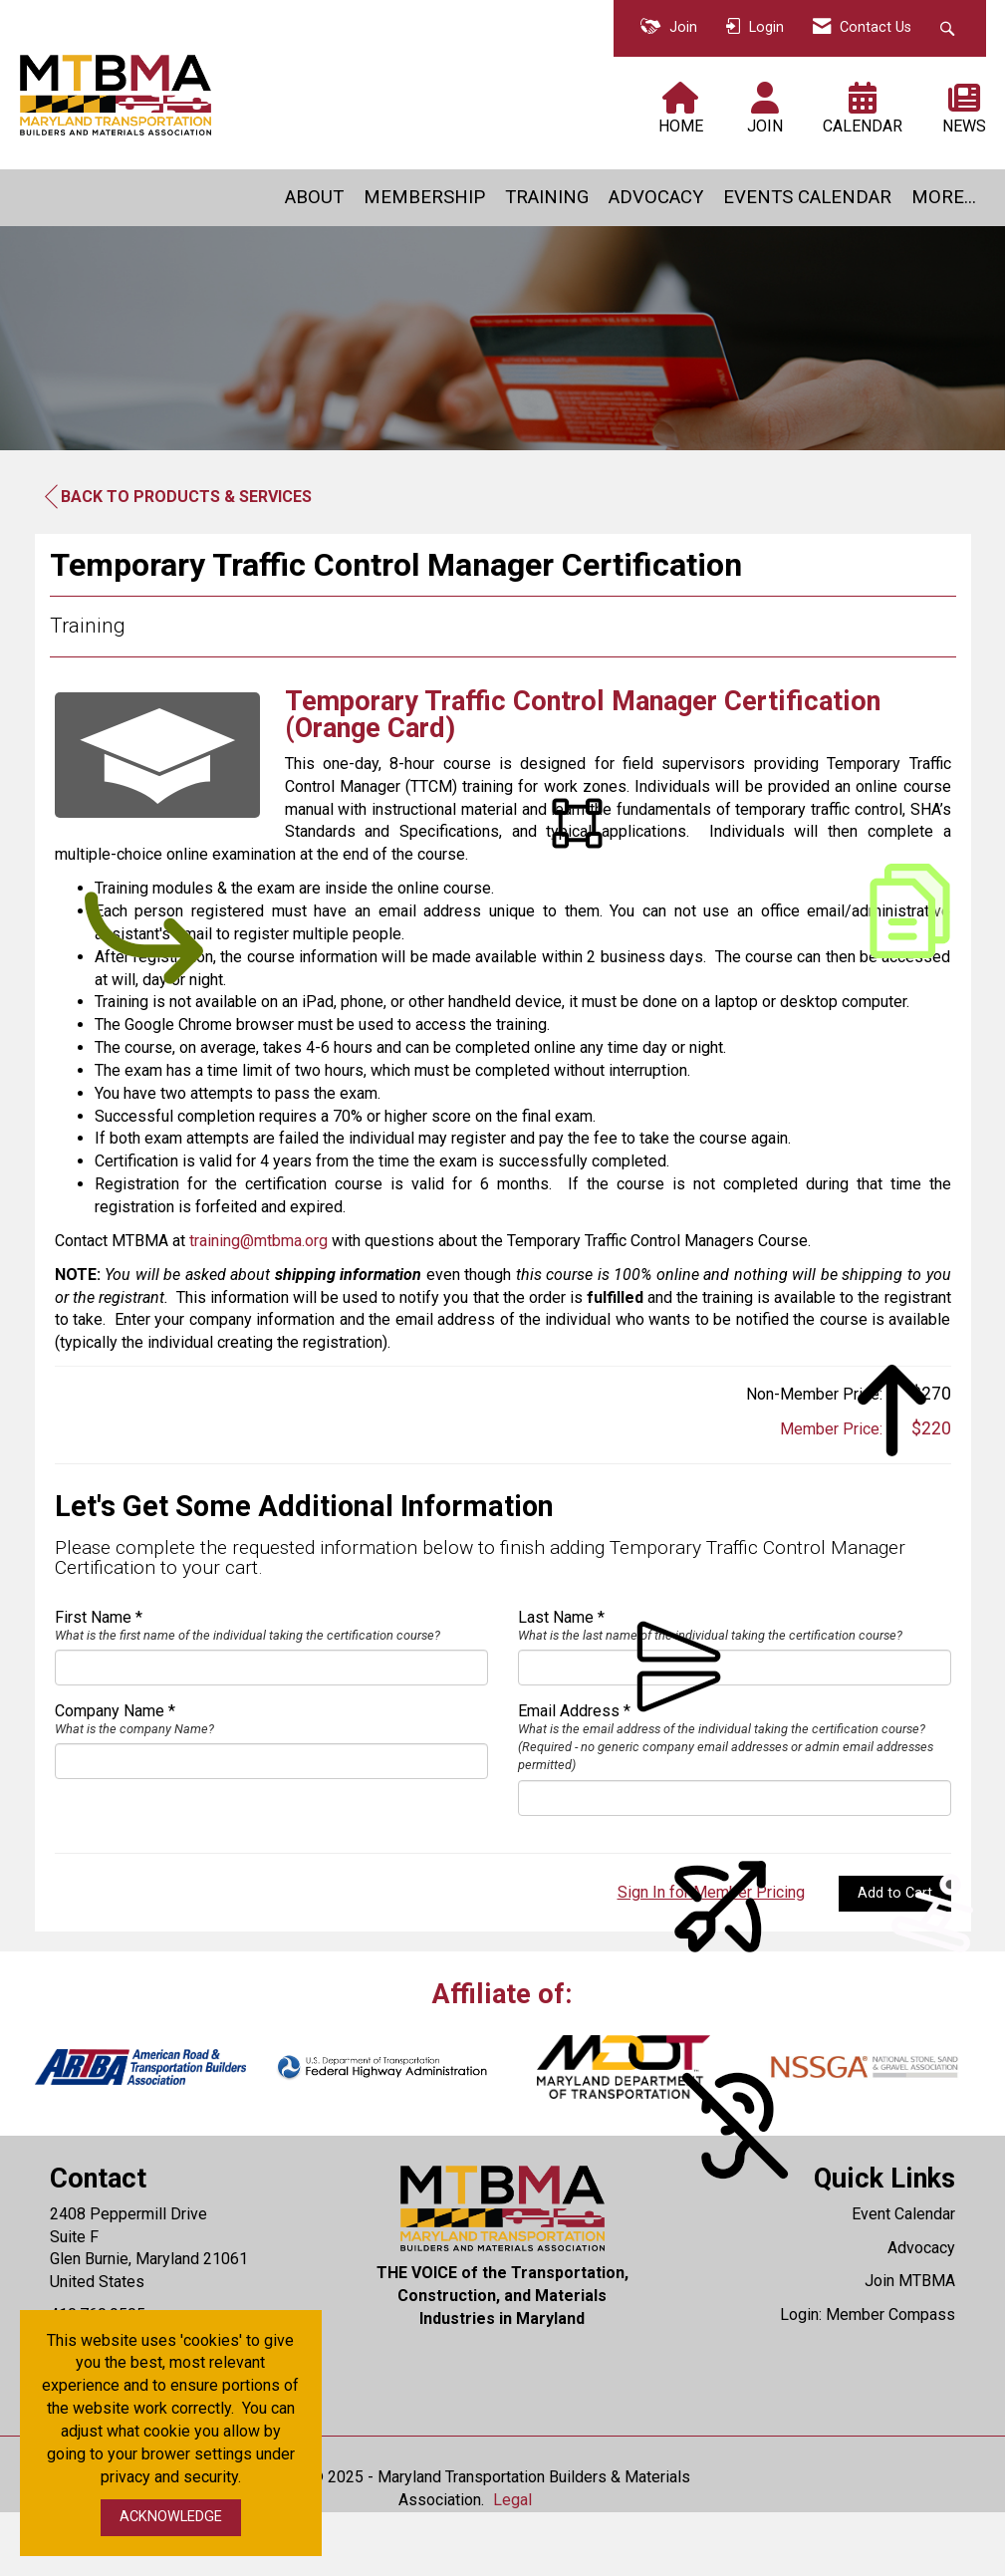 This screenshot has height=2576, width=1005. I want to click on flip image vertically, so click(675, 1667).